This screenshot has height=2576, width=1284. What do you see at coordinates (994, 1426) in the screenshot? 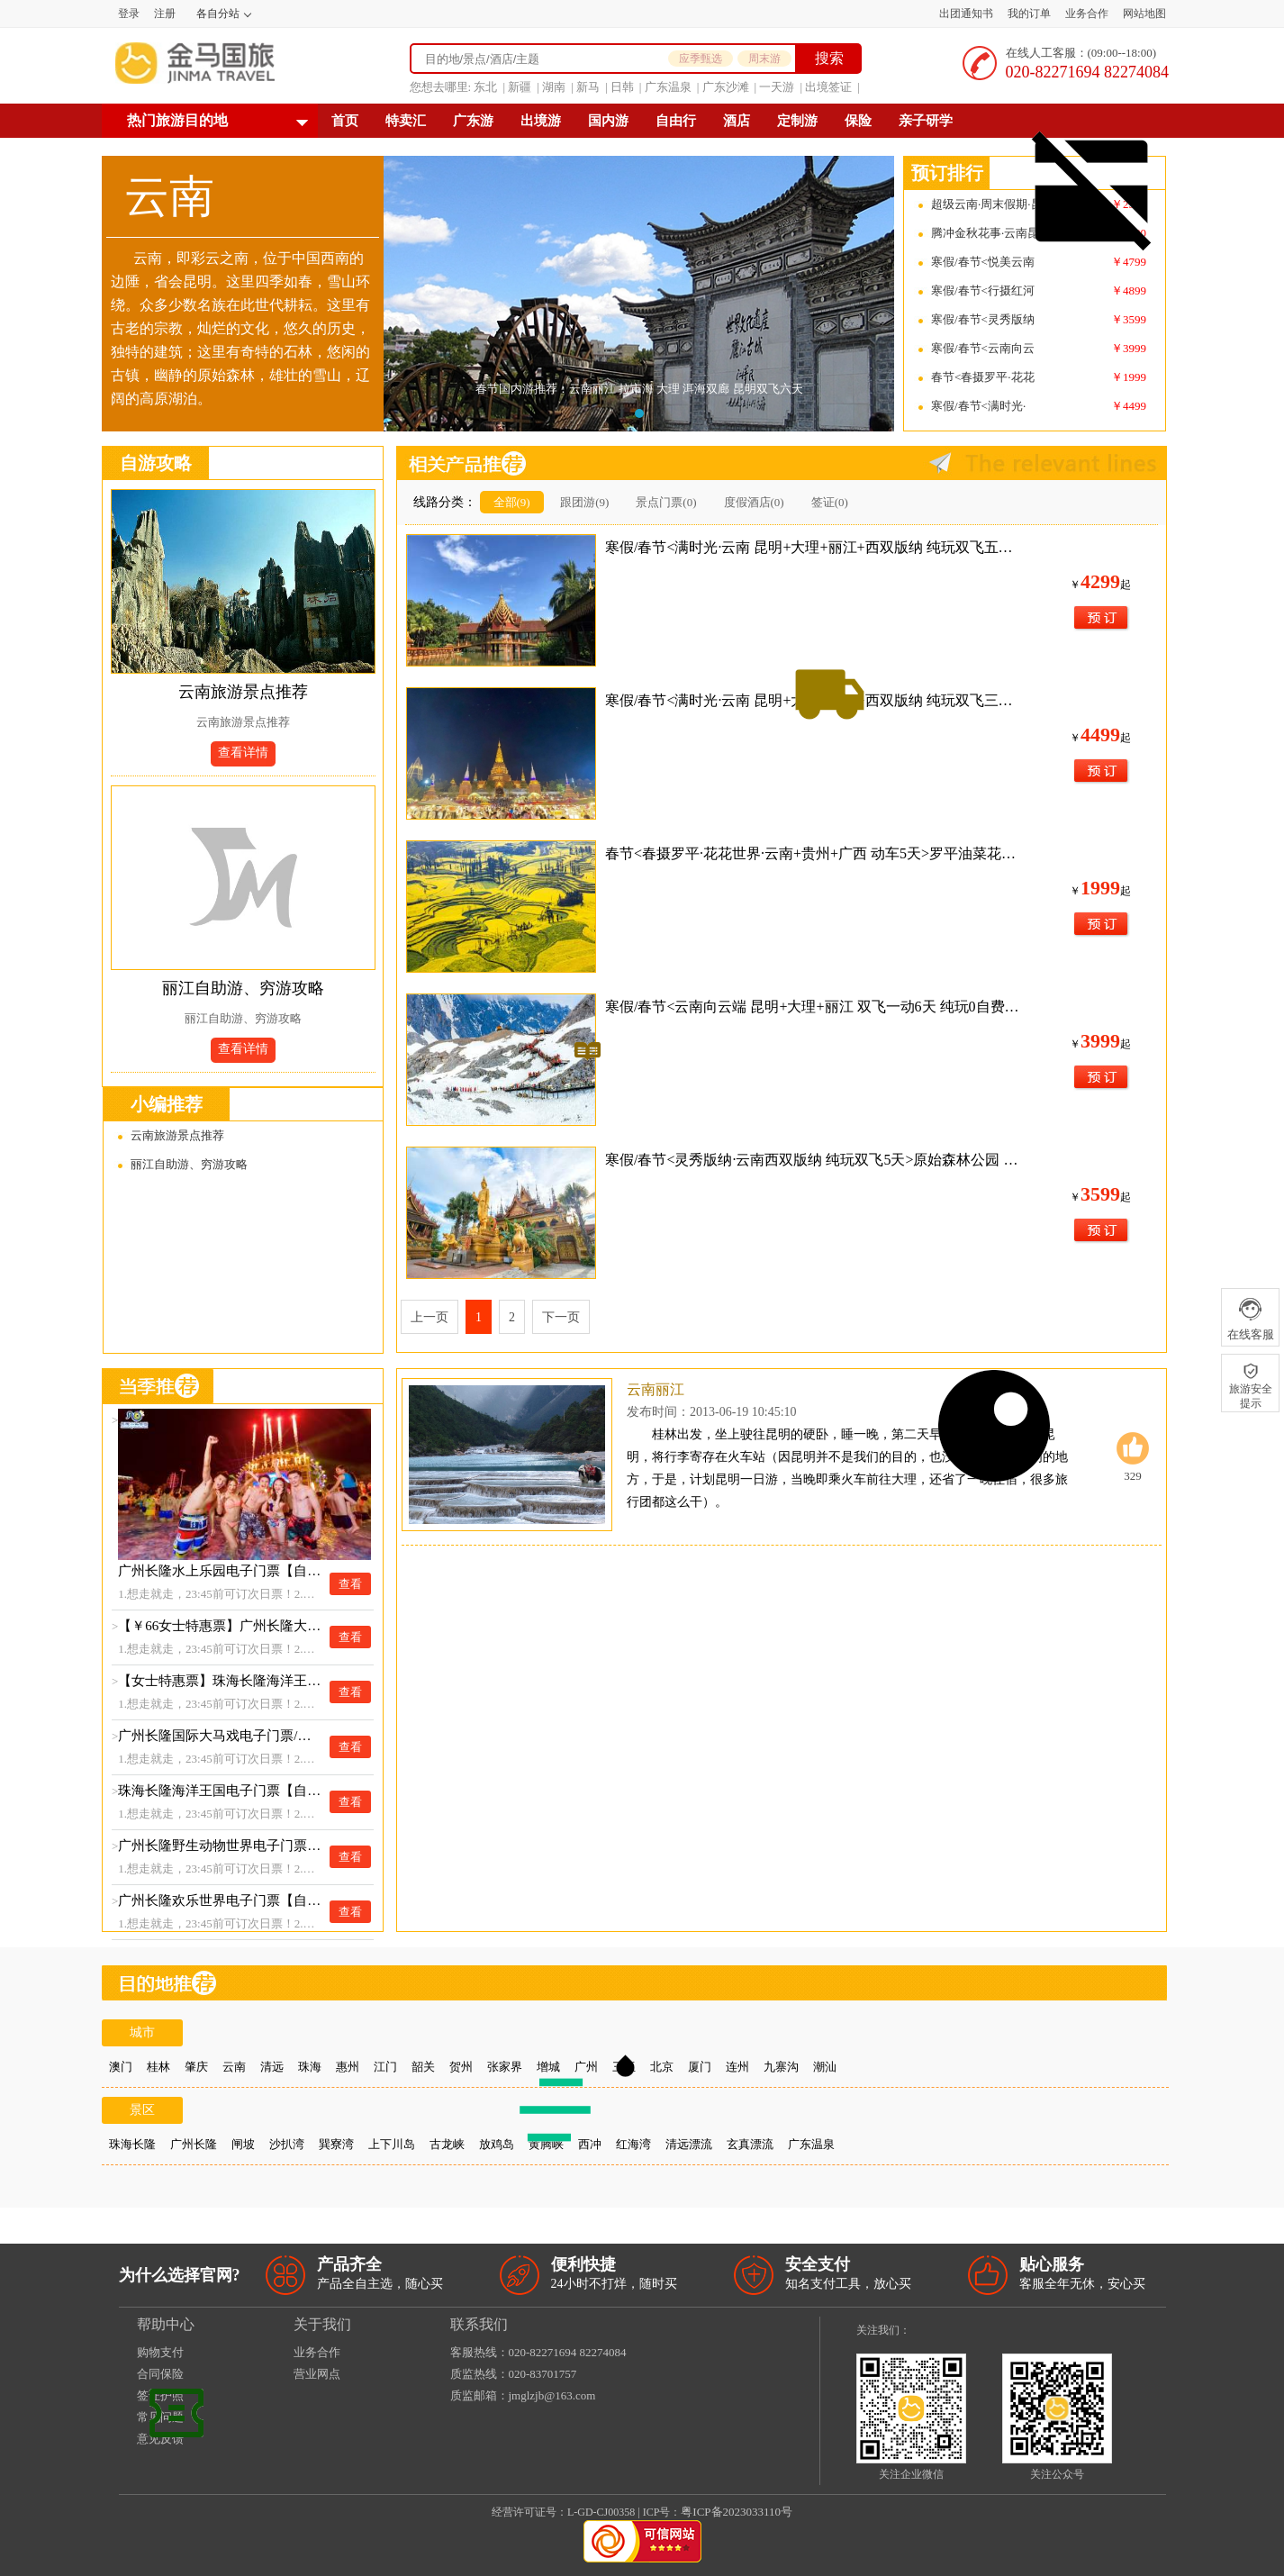
I see `open inoreader rss feed reader` at bounding box center [994, 1426].